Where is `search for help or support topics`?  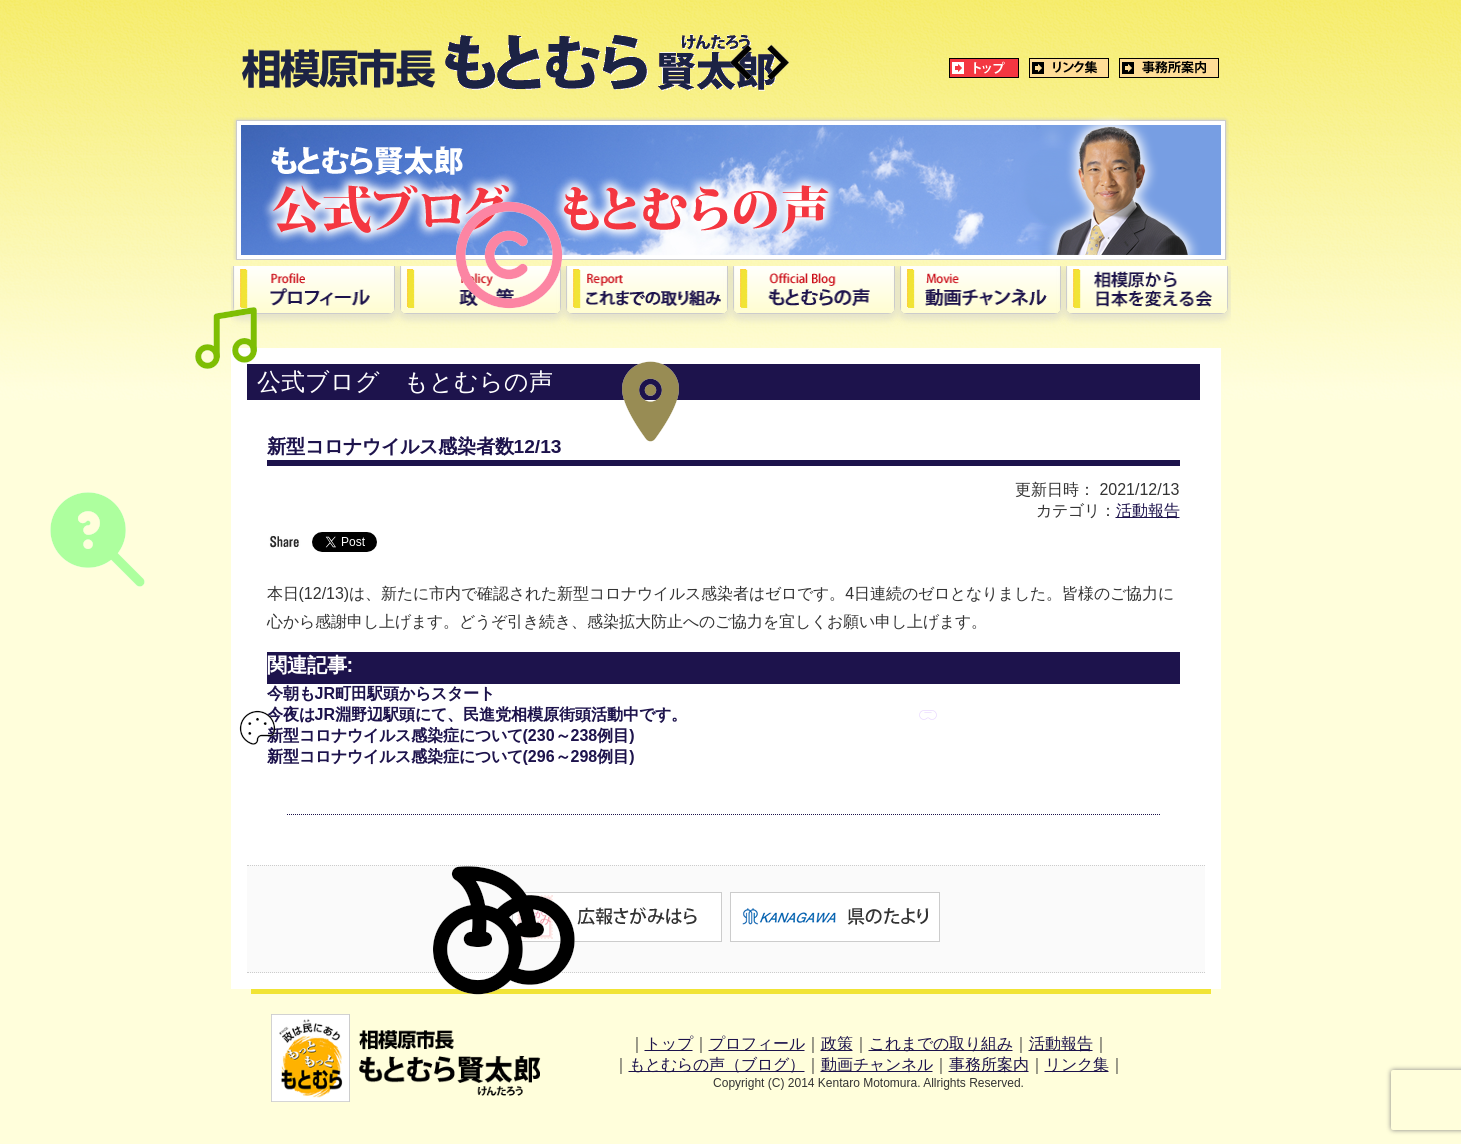
search for help or support topics is located at coordinates (97, 539).